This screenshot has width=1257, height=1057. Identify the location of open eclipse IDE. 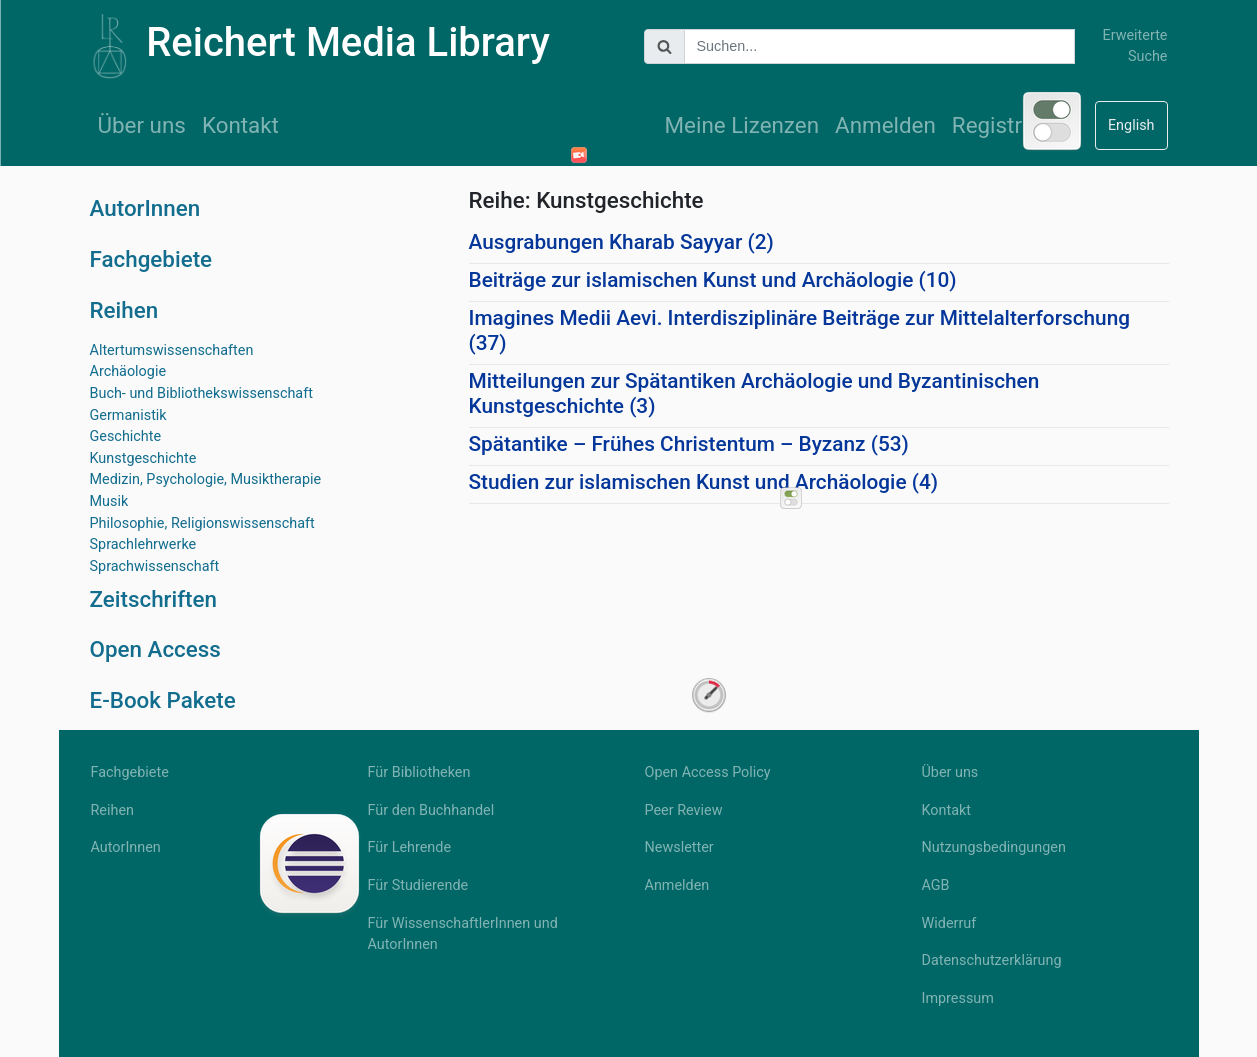
(309, 863).